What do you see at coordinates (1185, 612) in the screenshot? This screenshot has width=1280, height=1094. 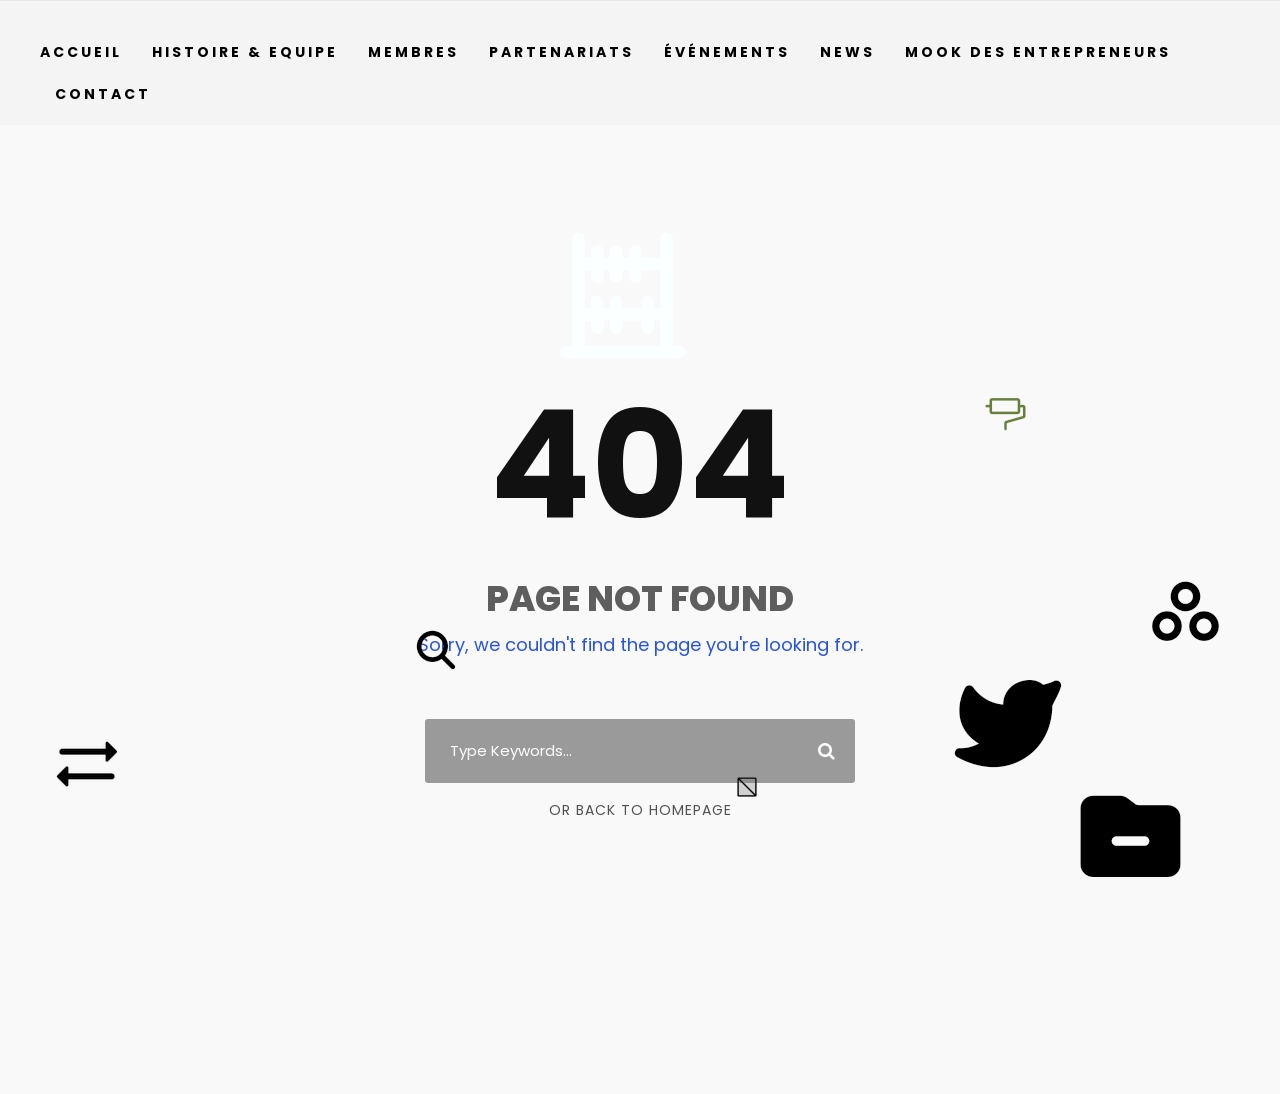 I see `view connected items or groups` at bounding box center [1185, 612].